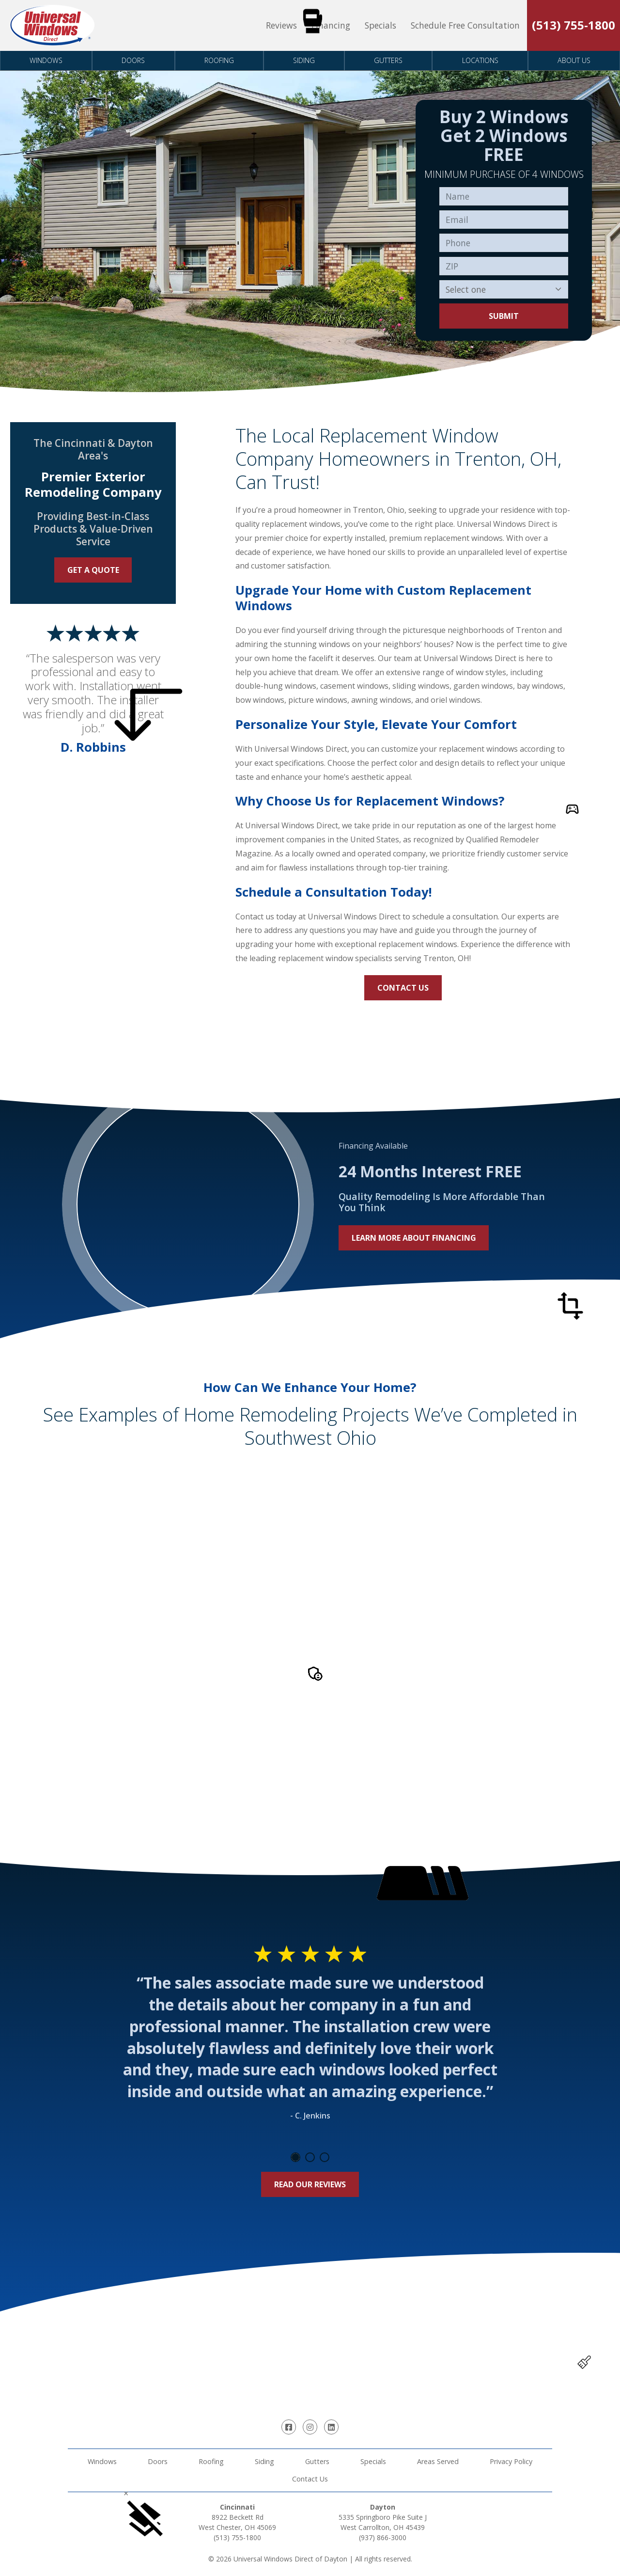  Describe the element at coordinates (572, 809) in the screenshot. I see `access gaming or esports features` at that location.